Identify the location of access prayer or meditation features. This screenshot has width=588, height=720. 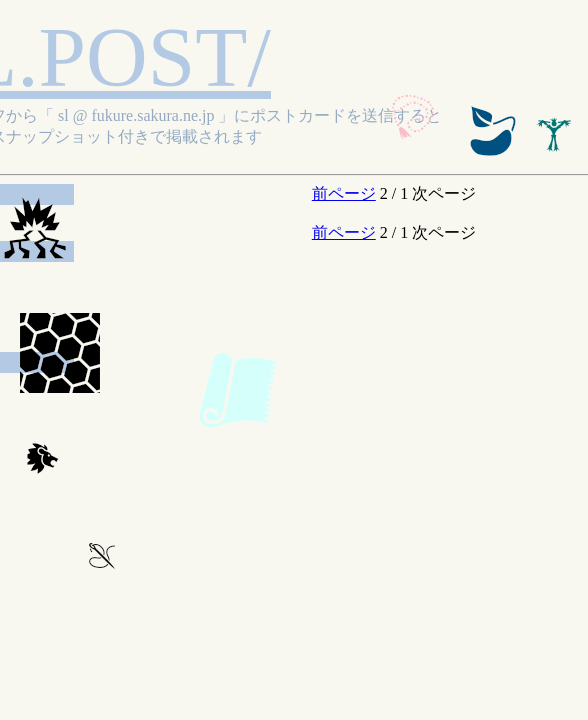
(413, 117).